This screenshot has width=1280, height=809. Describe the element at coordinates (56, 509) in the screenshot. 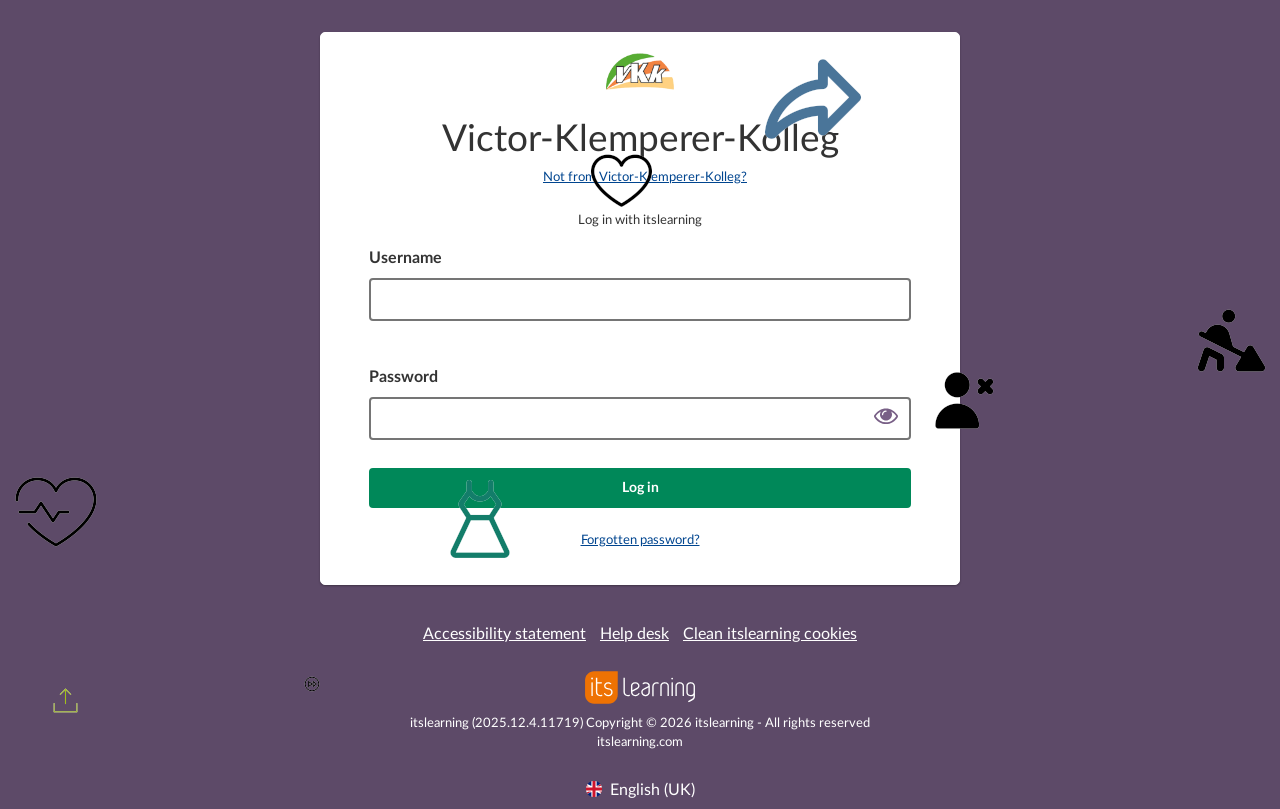

I see `view health or fitness metrics` at that location.